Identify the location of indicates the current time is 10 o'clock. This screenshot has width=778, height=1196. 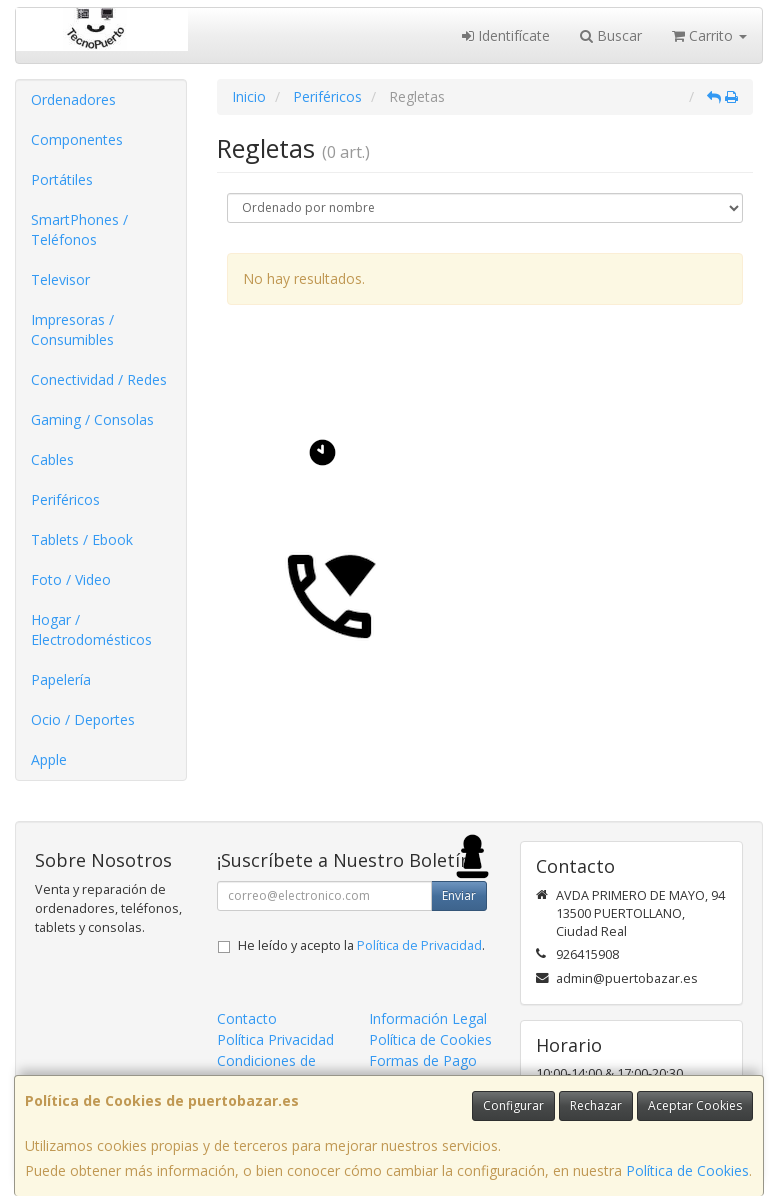
(322, 452).